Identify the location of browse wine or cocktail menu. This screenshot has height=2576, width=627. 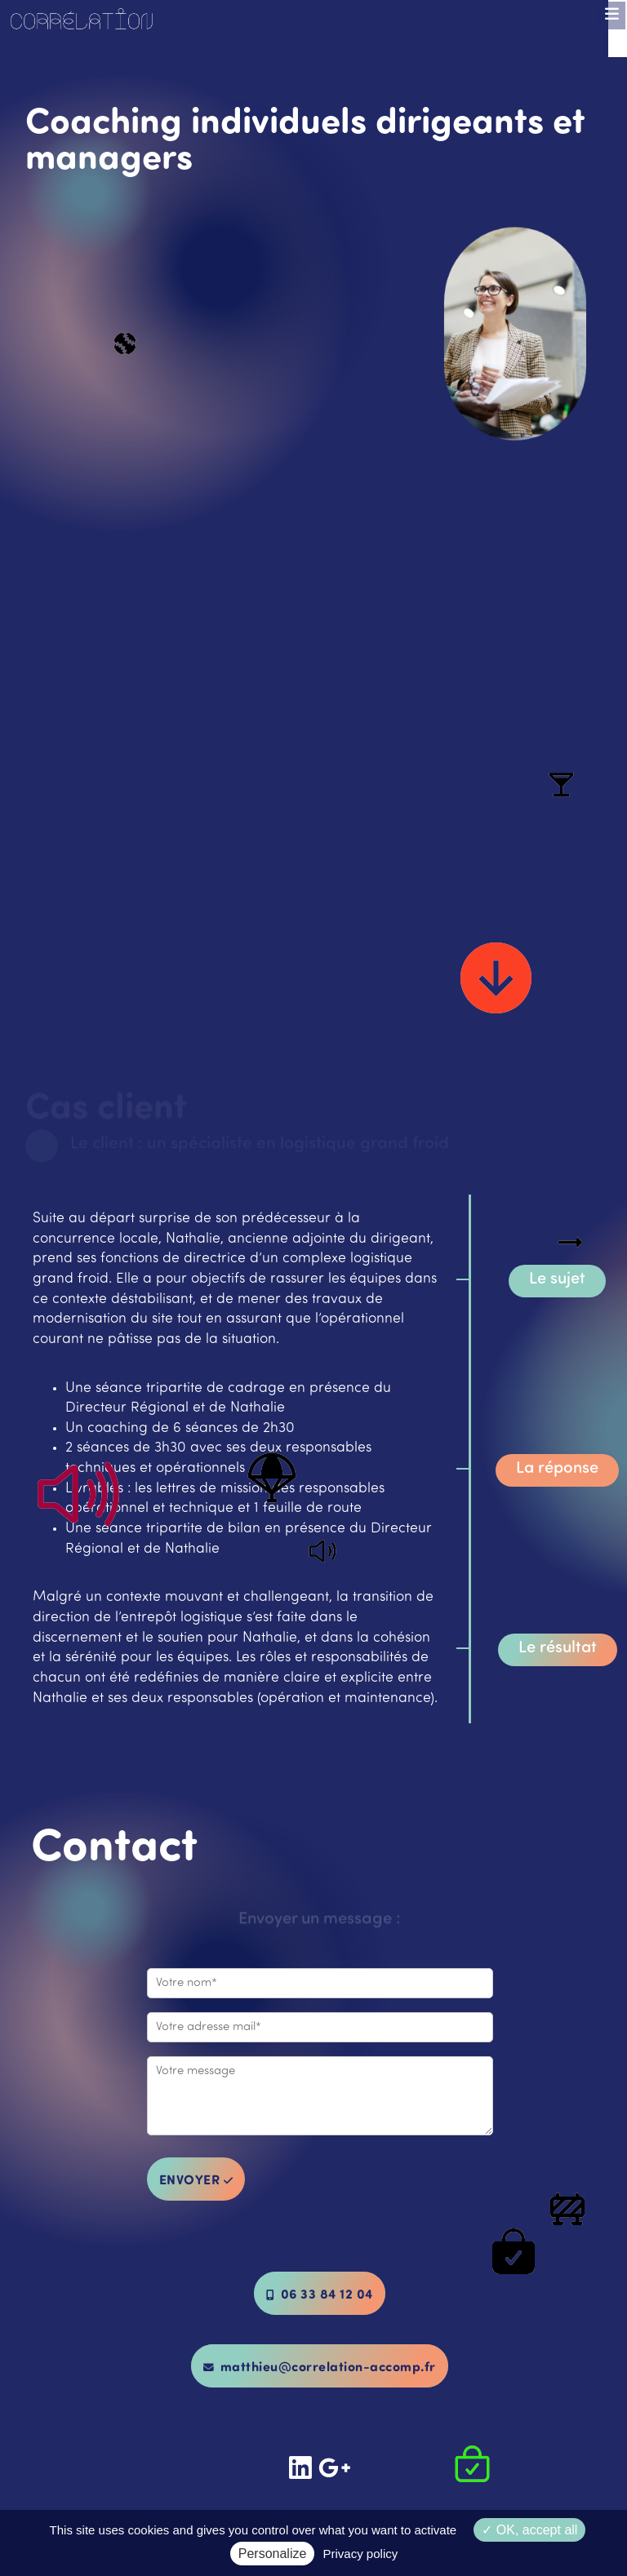
(561, 784).